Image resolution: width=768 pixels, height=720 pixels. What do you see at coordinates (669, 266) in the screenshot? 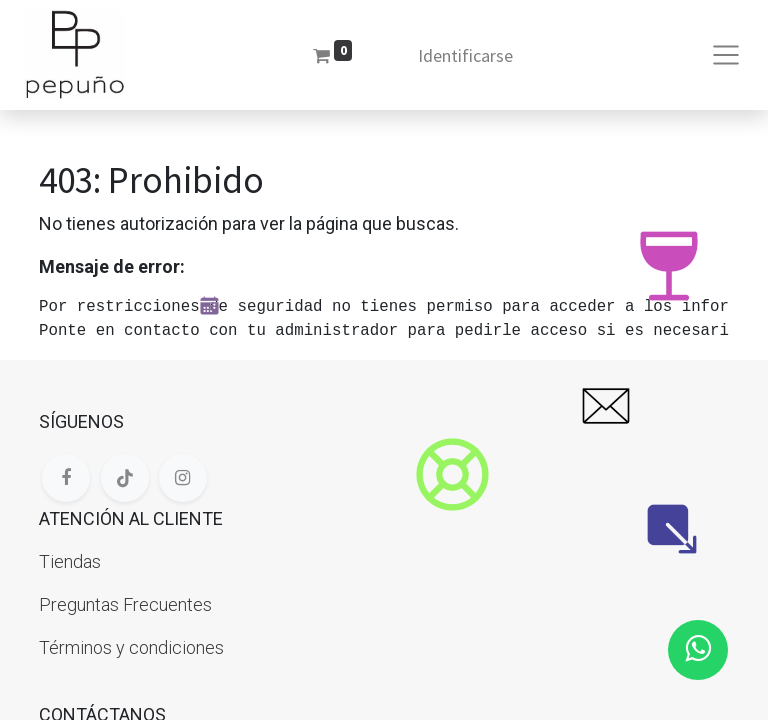
I see `browse wine selection or menu` at bounding box center [669, 266].